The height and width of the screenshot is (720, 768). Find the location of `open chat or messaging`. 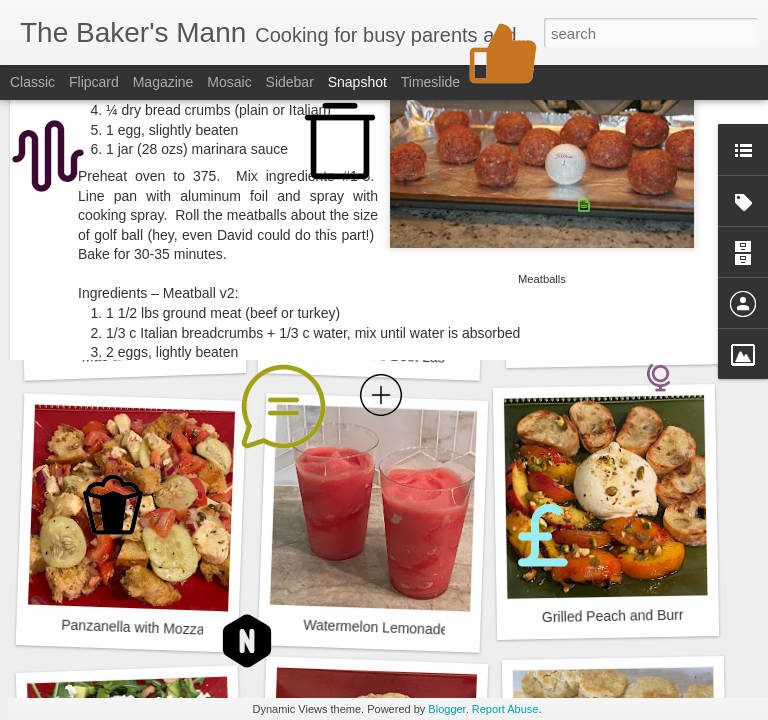

open chat or messaging is located at coordinates (283, 406).